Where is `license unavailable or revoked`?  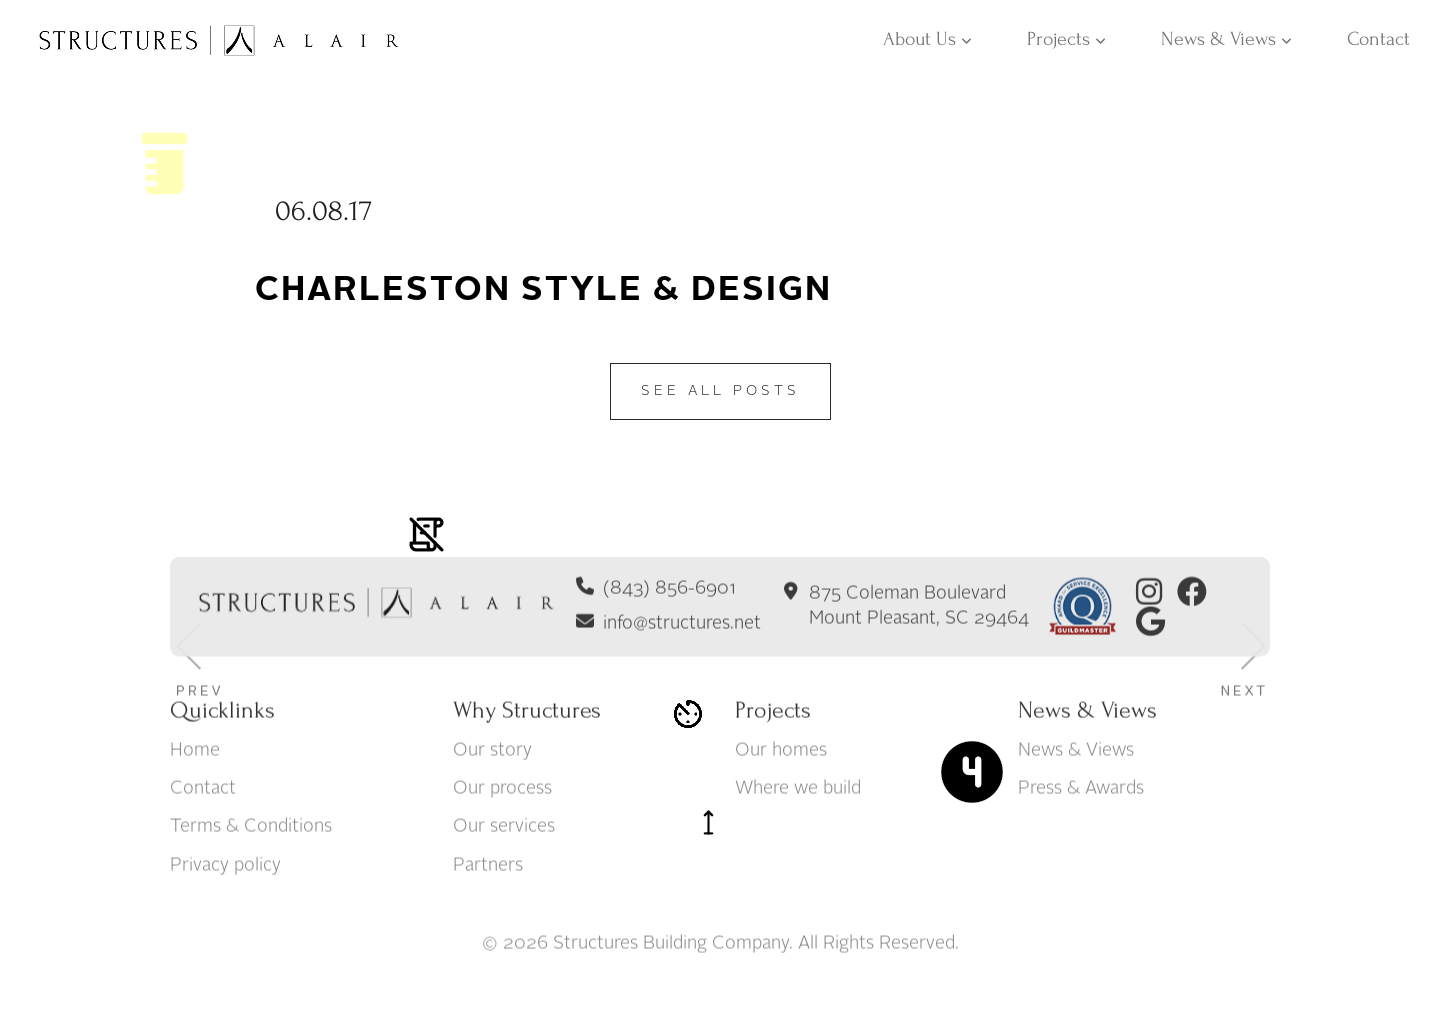
license unavailable or revoked is located at coordinates (426, 534).